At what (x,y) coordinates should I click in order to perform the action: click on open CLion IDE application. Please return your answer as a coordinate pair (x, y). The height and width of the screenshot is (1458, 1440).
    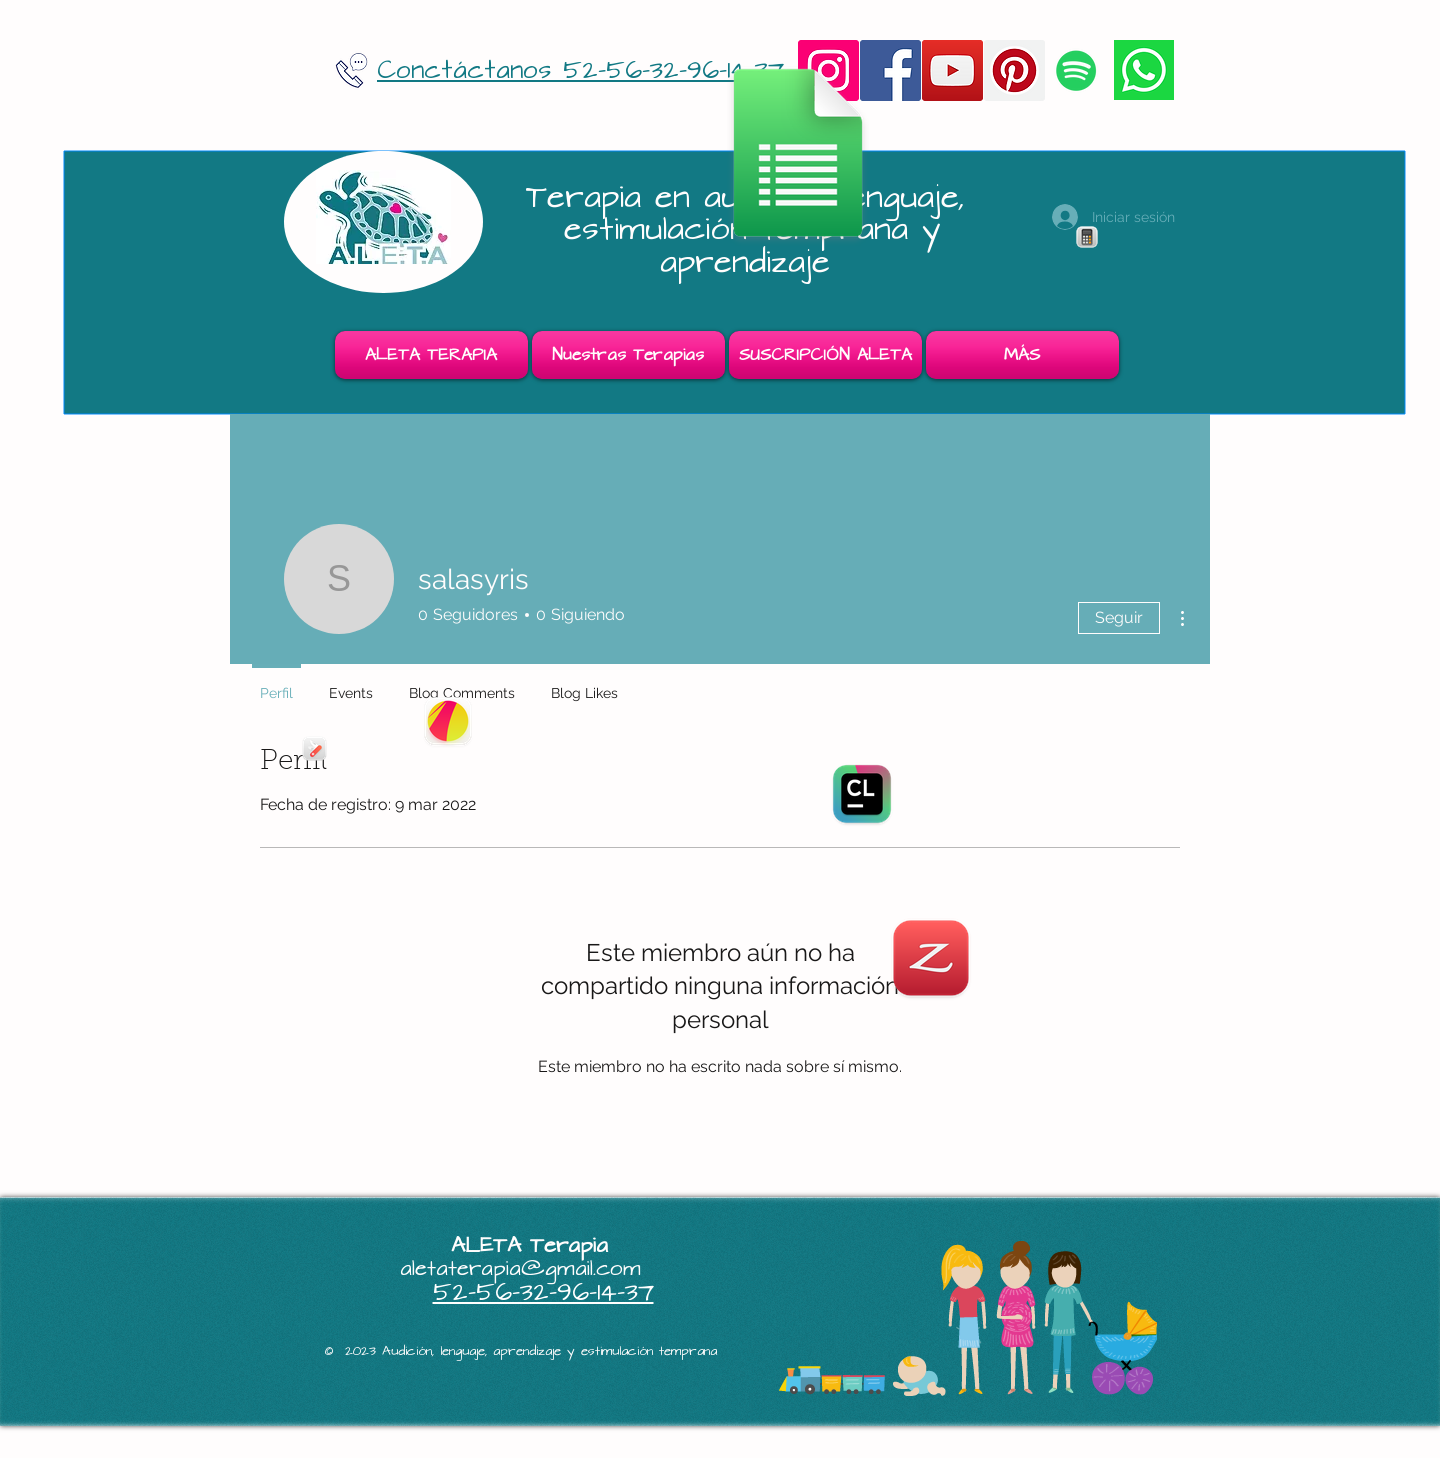
    Looking at the image, I should click on (862, 794).